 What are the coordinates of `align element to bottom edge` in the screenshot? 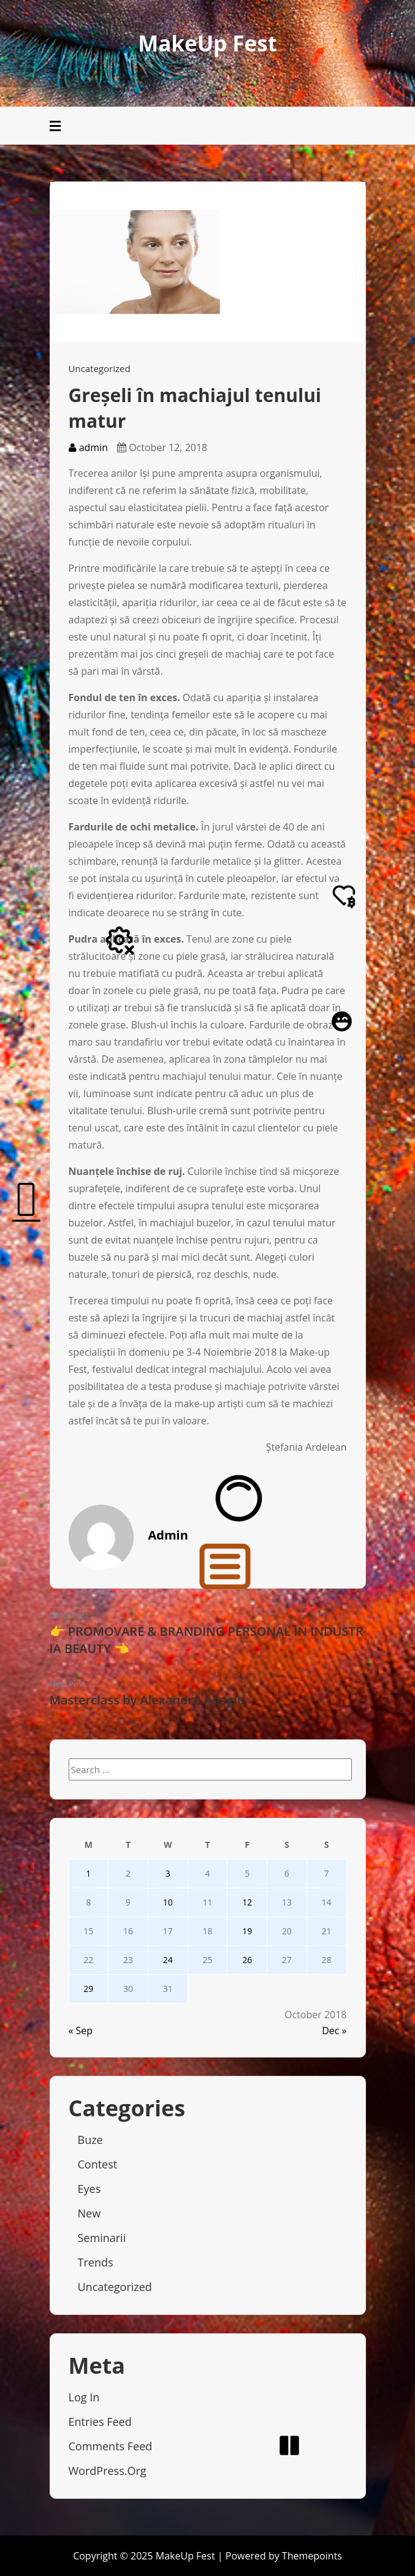 It's located at (26, 1201).